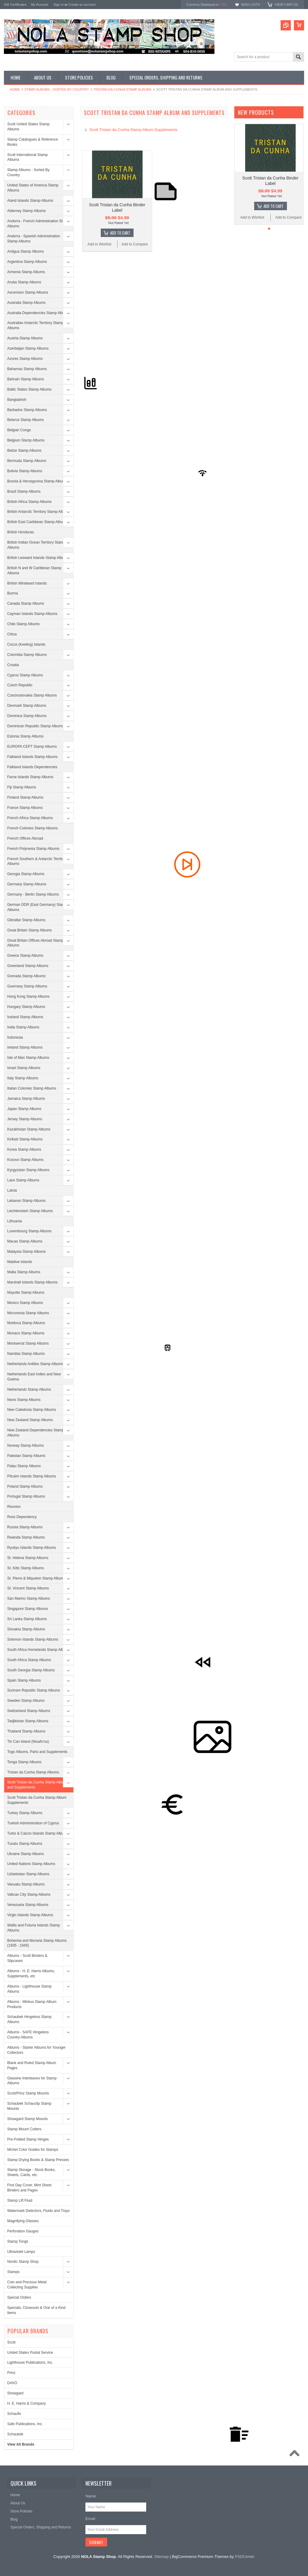 The width and height of the screenshot is (308, 2576). I want to click on skip to the next track, so click(187, 864).